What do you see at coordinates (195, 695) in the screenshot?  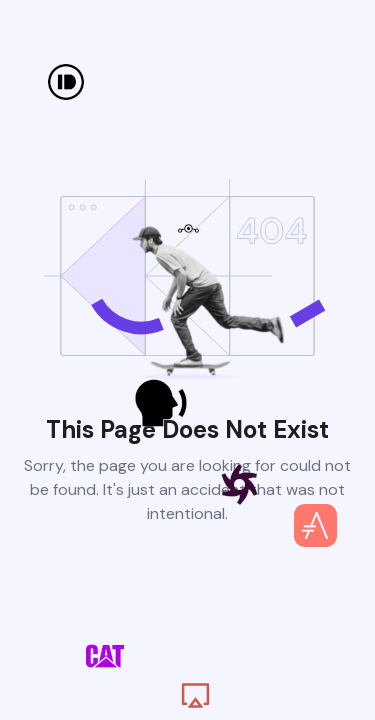 I see `stream content to an external display via airplay` at bounding box center [195, 695].